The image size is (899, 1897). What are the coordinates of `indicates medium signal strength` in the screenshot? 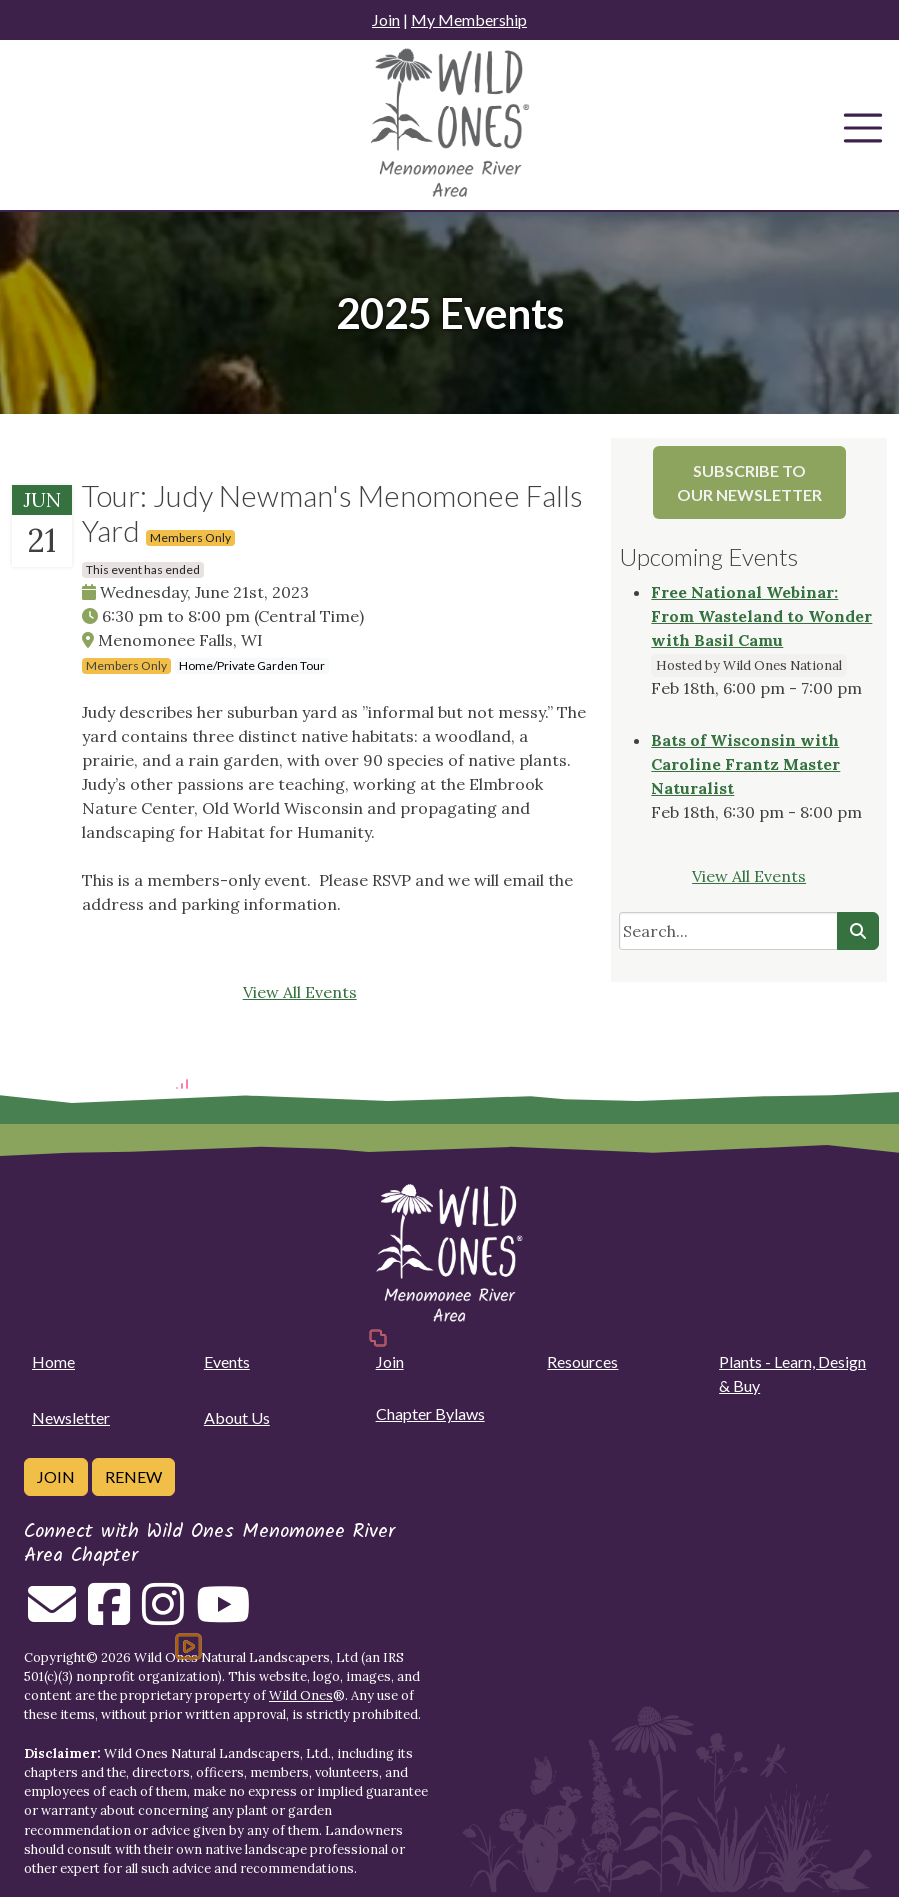 It's located at (187, 1080).